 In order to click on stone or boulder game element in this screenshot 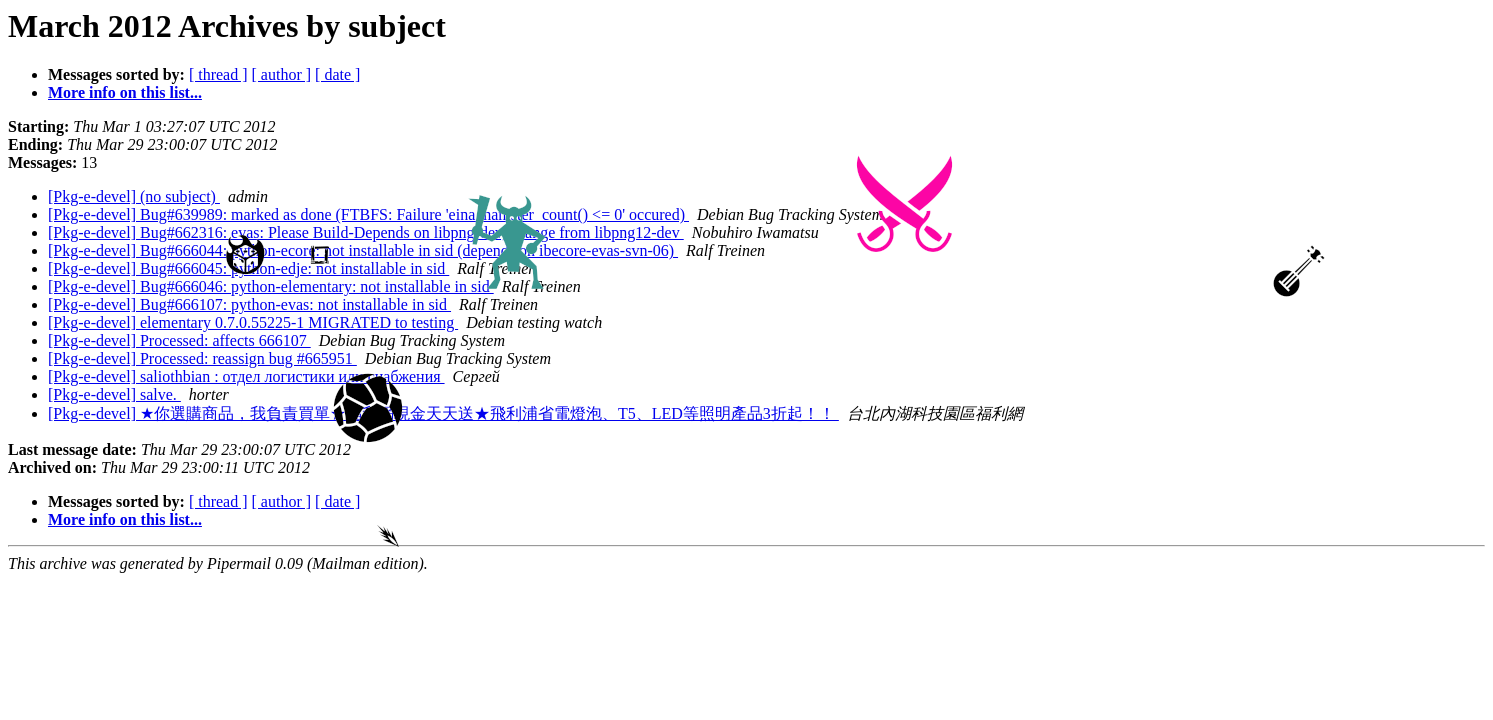, I will do `click(368, 408)`.